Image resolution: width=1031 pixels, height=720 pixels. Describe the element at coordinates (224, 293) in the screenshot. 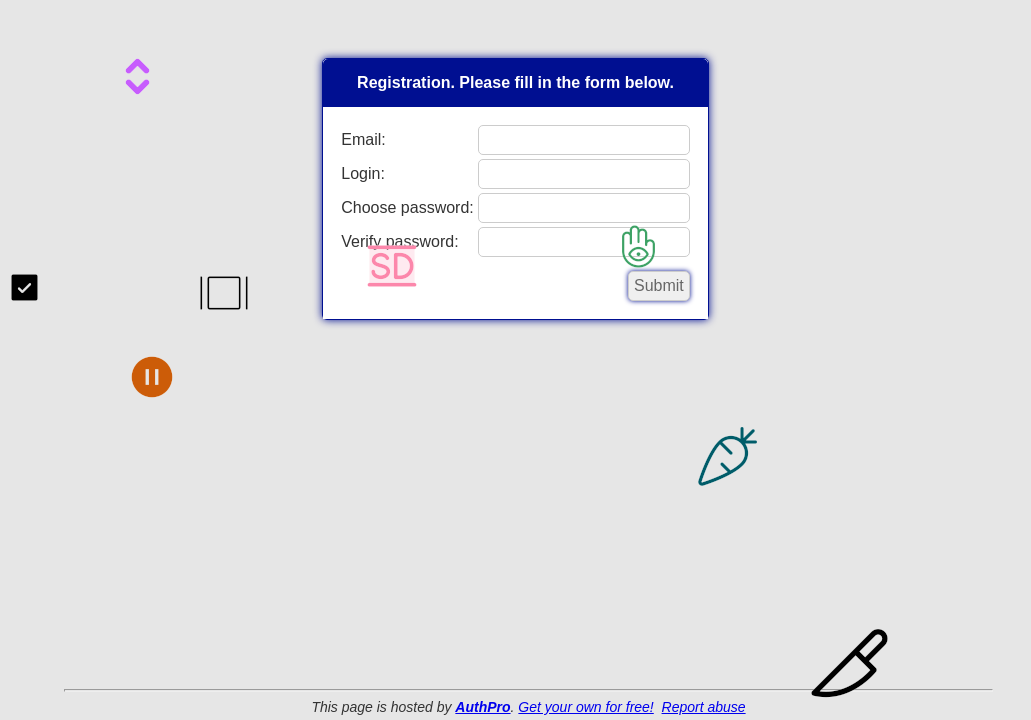

I see `start a slideshow presentation` at that location.